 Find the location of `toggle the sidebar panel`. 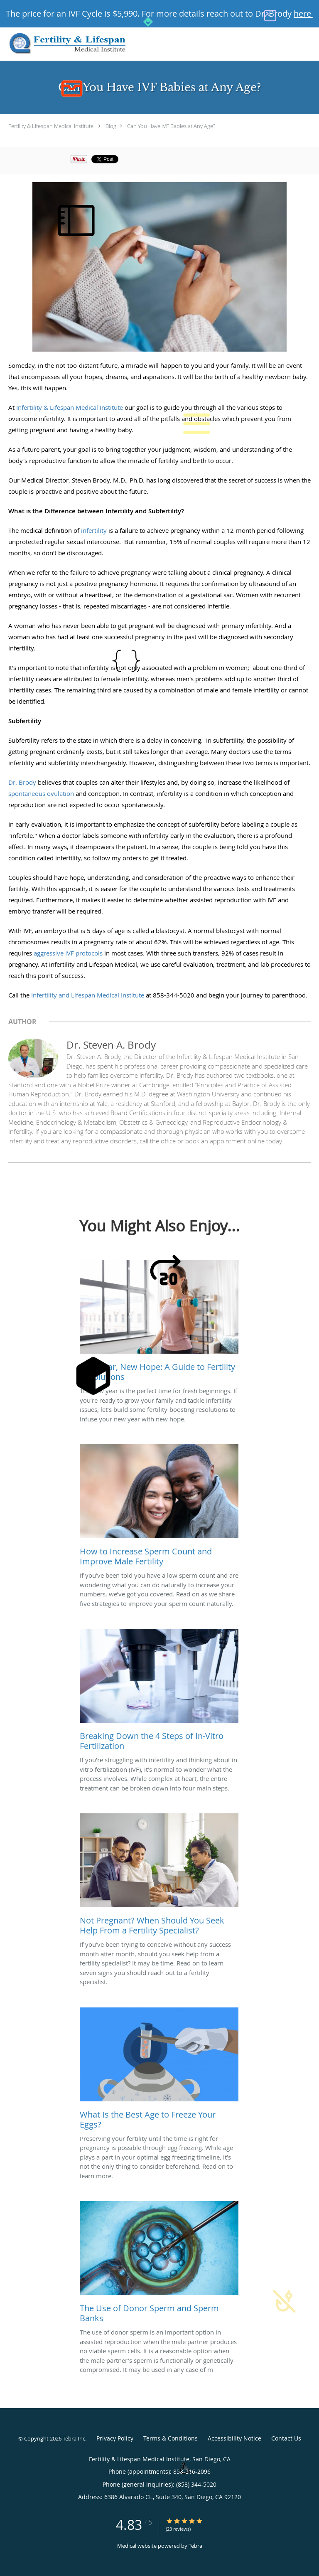

toggle the sidebar panel is located at coordinates (76, 220).